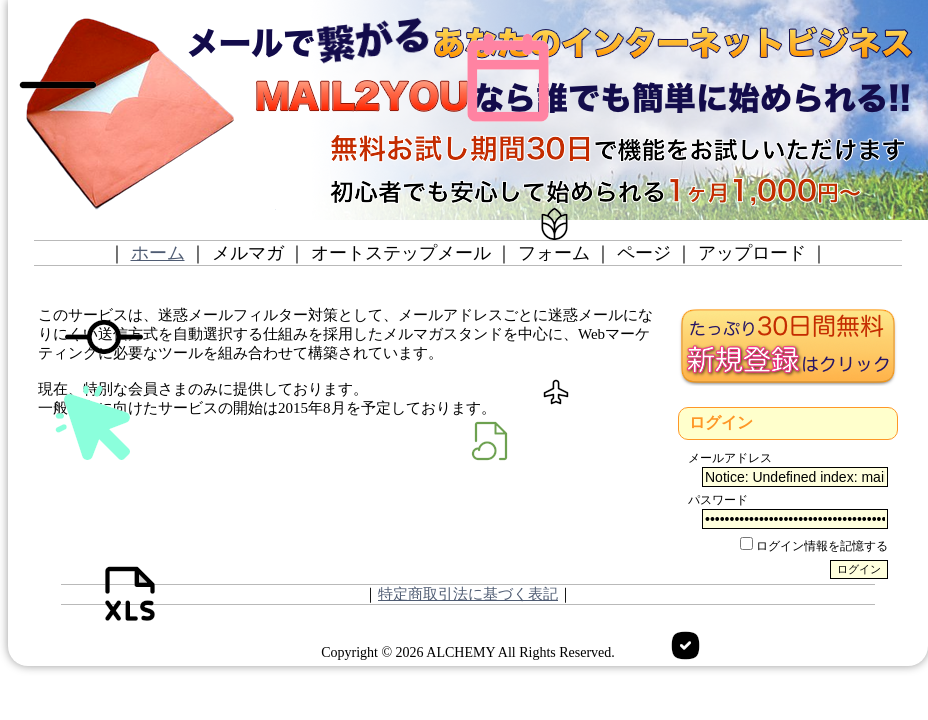 Image resolution: width=928 pixels, height=720 pixels. What do you see at coordinates (554, 224) in the screenshot?
I see `filter by grain or wheat products` at bounding box center [554, 224].